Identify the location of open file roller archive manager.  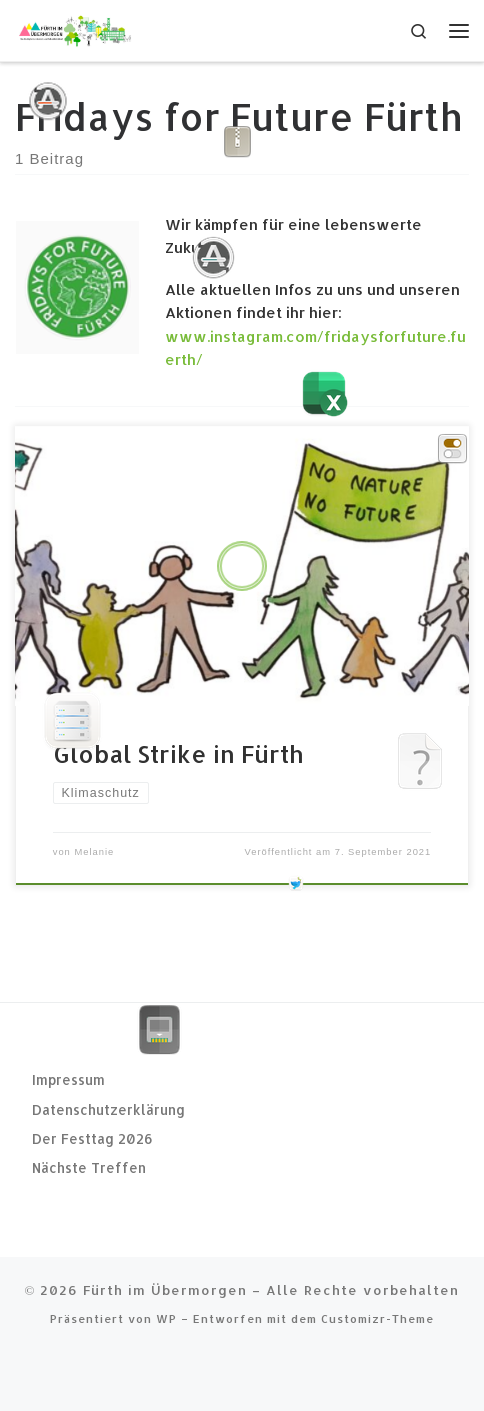
(237, 141).